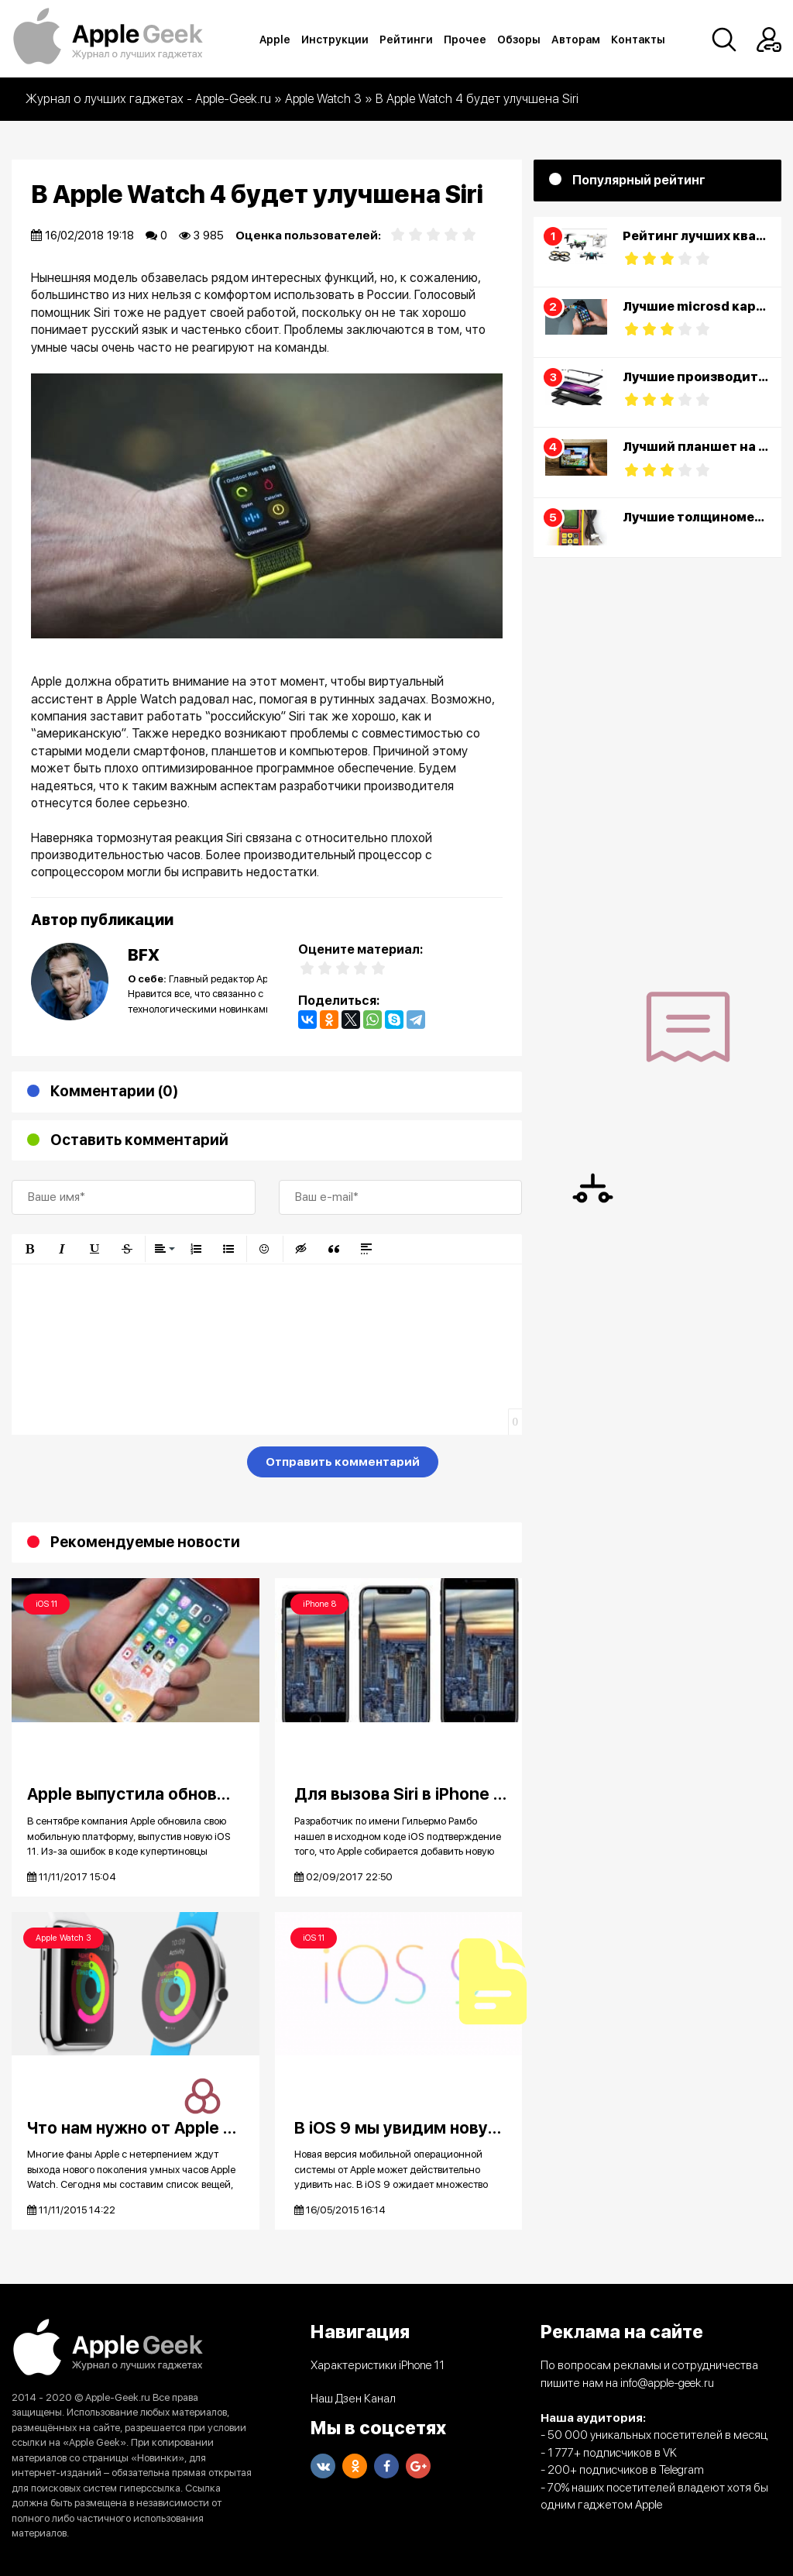  Describe the element at coordinates (202, 2096) in the screenshot. I see `apply filters to refine results` at that location.